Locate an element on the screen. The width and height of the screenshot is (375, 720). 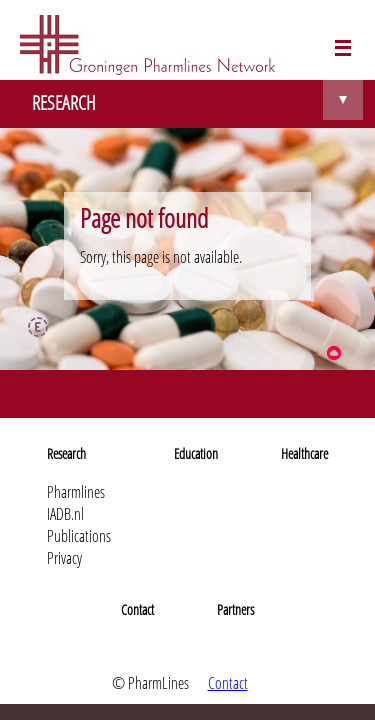
access cloud storage is located at coordinates (334, 353).